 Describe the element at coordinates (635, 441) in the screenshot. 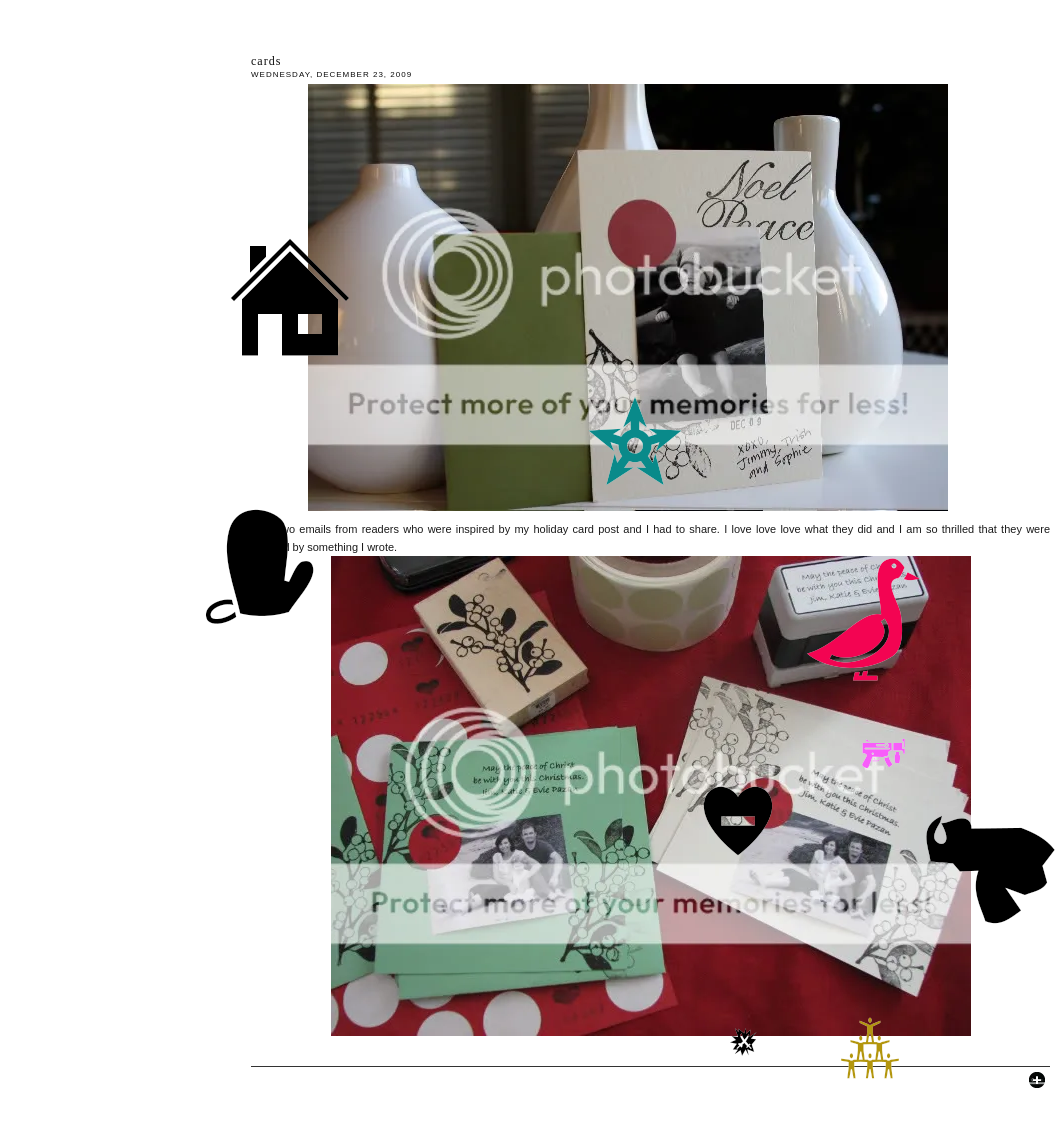

I see `throwing star weapon in a game inventory` at that location.